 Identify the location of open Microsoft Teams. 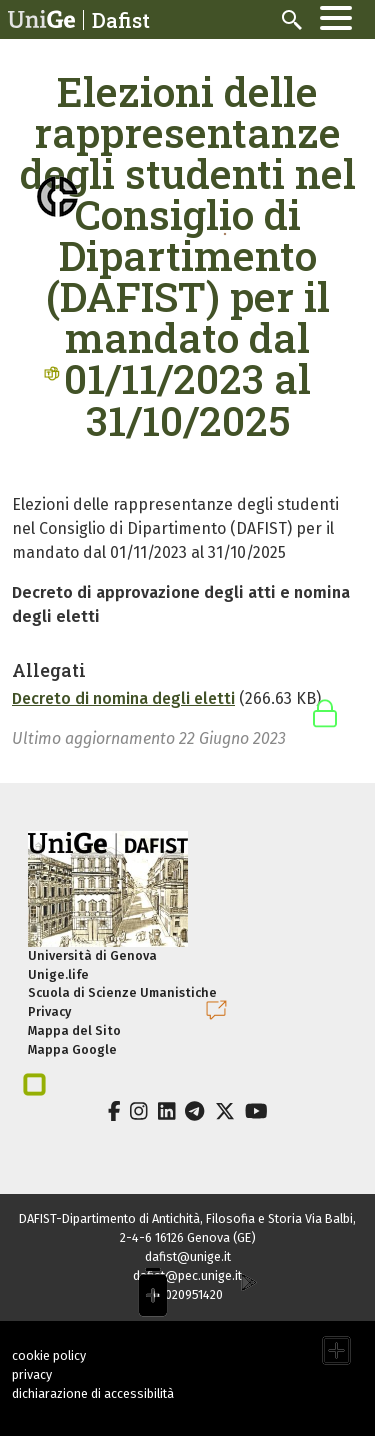
(51, 373).